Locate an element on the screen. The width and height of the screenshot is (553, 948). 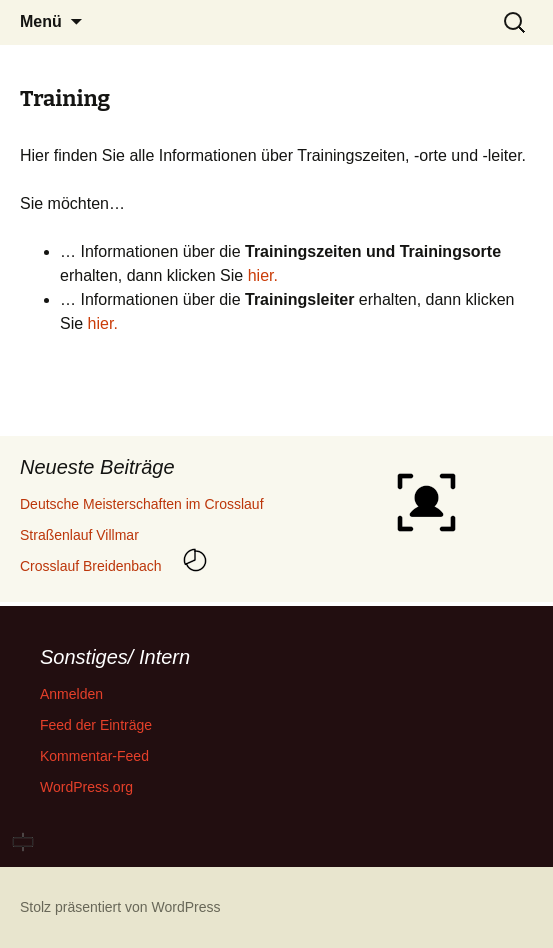
view data breakdown or statistics is located at coordinates (195, 560).